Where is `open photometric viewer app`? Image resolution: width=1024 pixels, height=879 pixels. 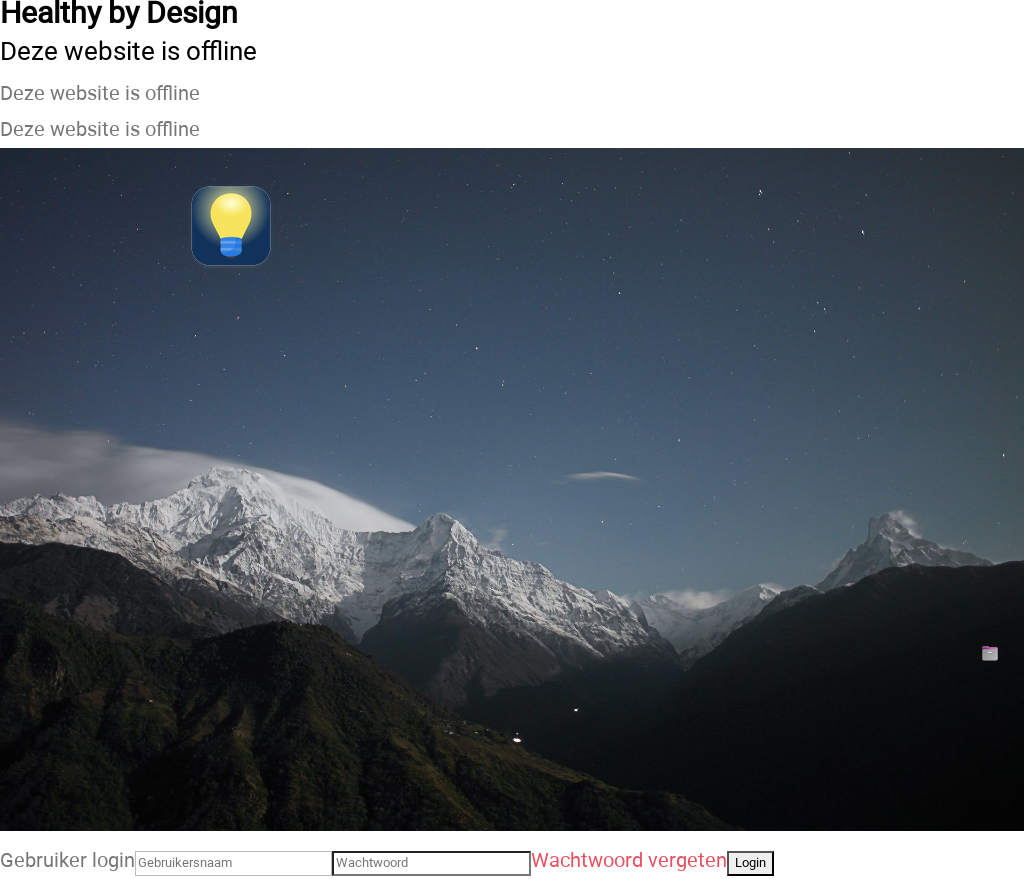
open photometric viewer app is located at coordinates (231, 226).